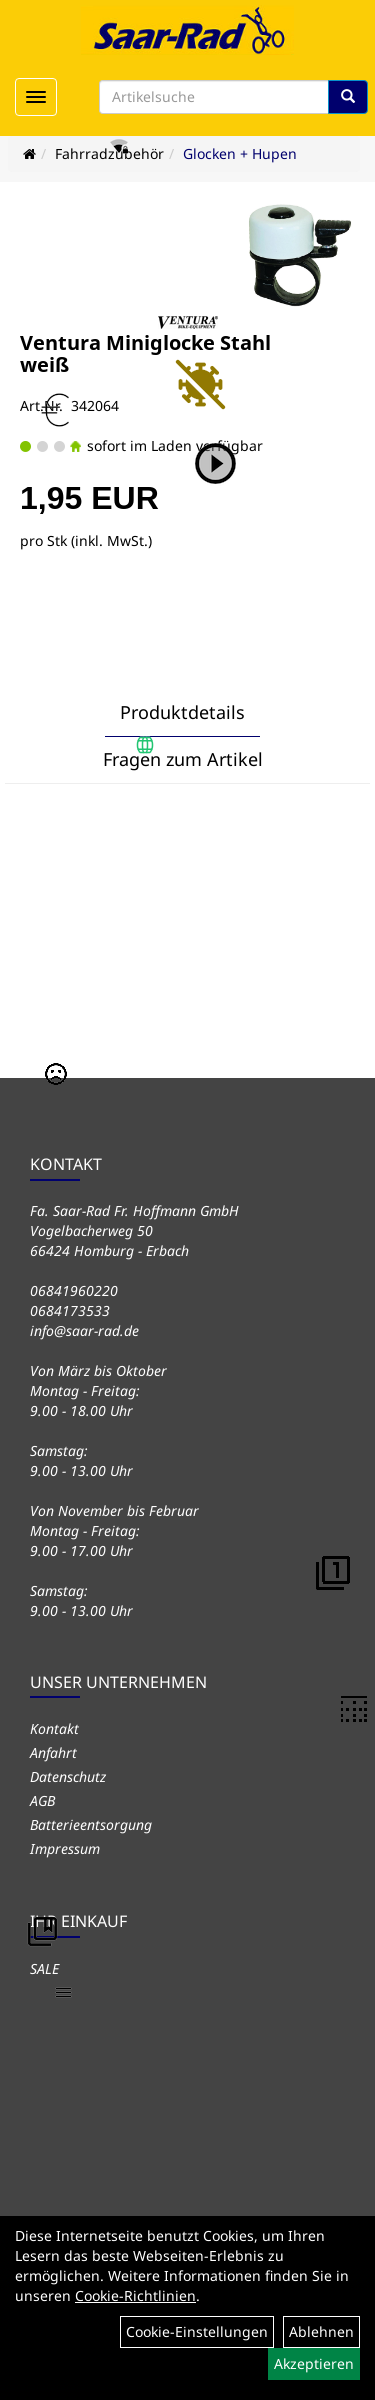 The image size is (375, 2400). What do you see at coordinates (333, 1573) in the screenshot?
I see `indicates the first item in a numbered sequence` at bounding box center [333, 1573].